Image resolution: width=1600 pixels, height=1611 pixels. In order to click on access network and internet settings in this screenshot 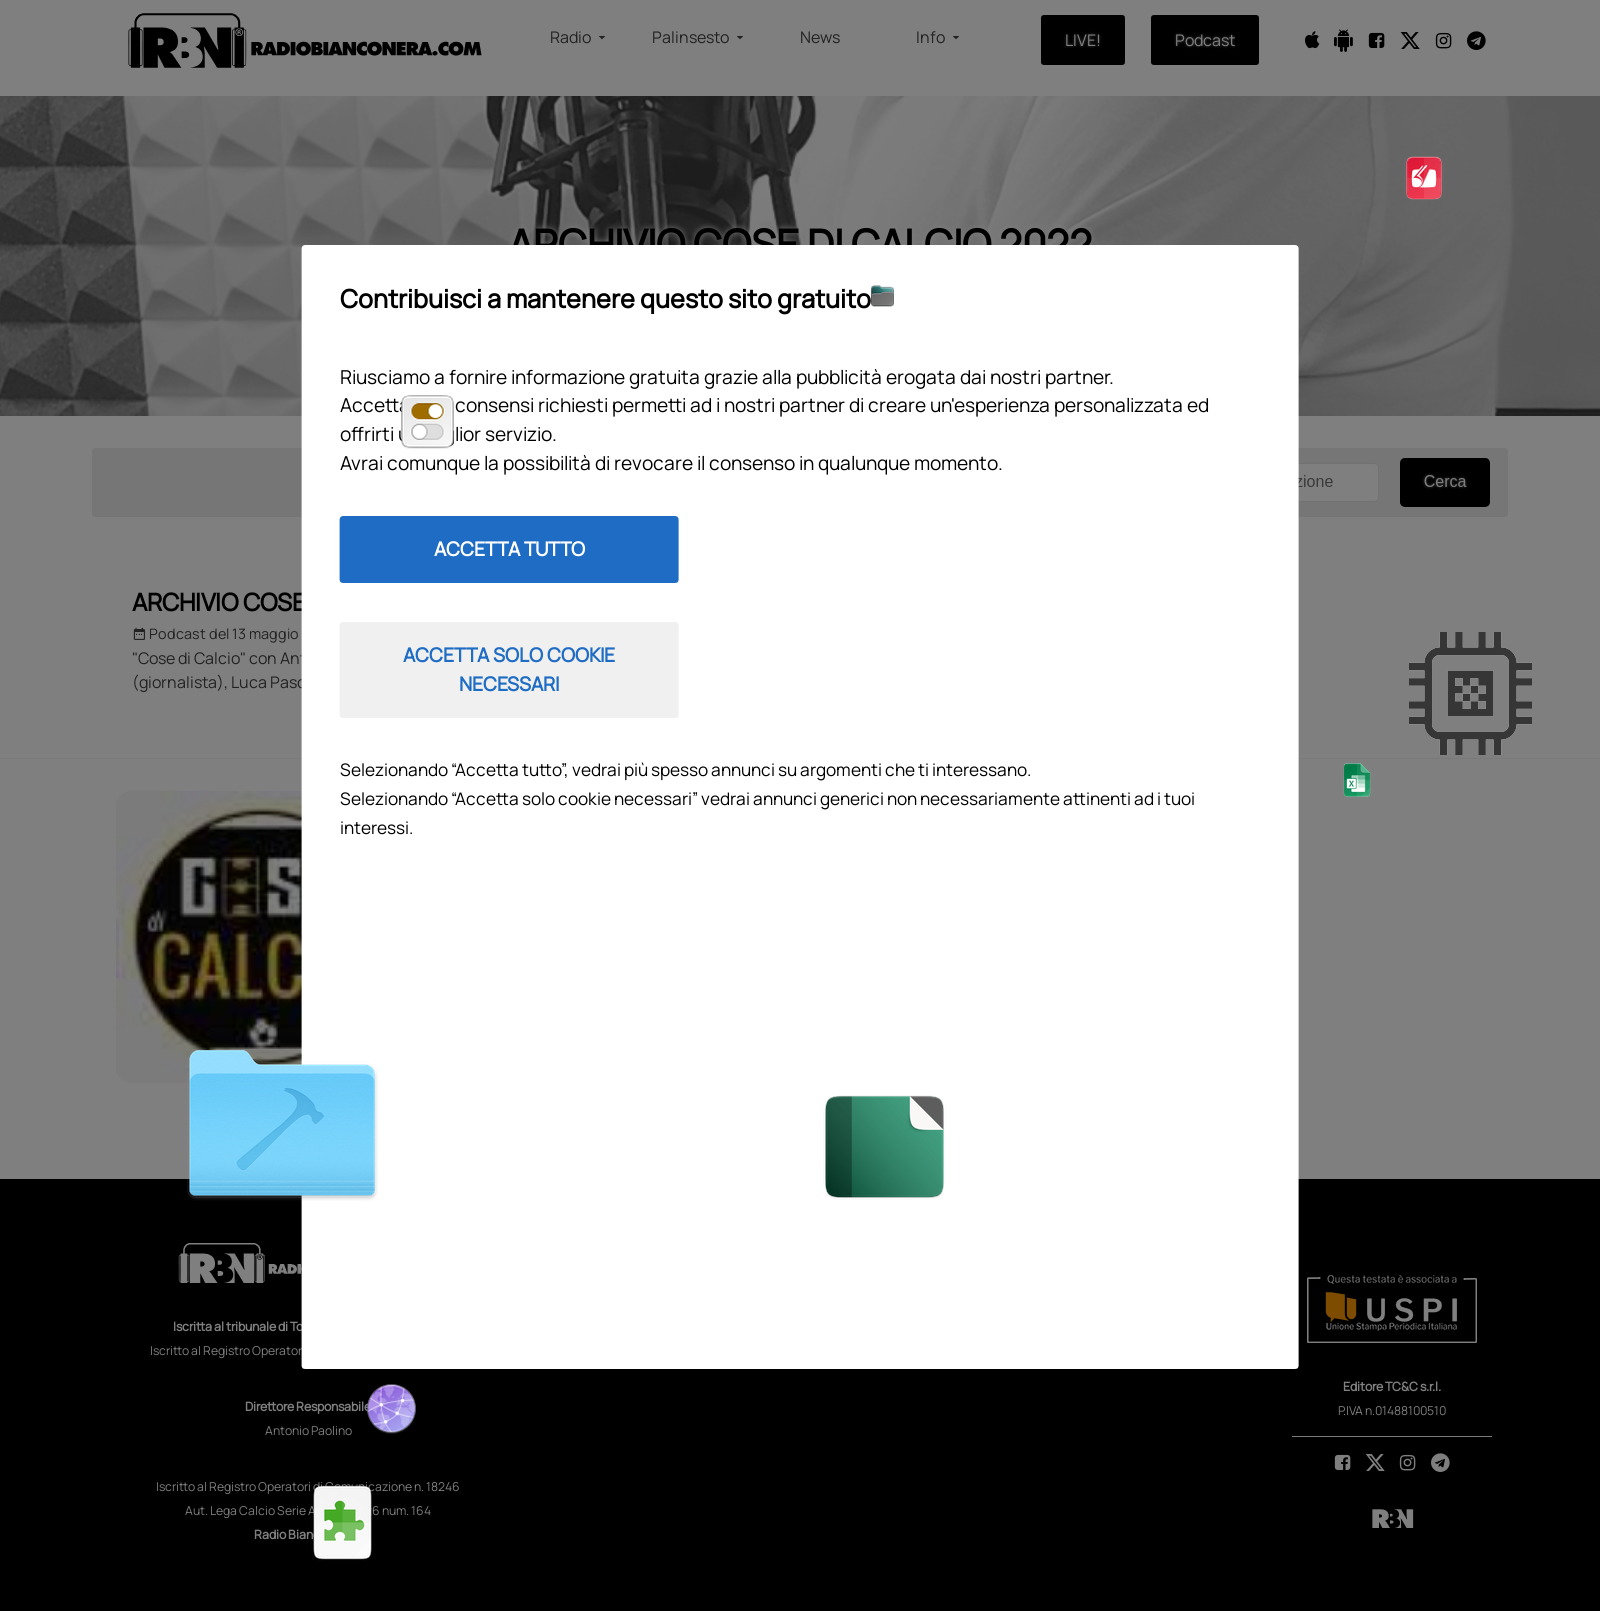, I will do `click(391, 1408)`.